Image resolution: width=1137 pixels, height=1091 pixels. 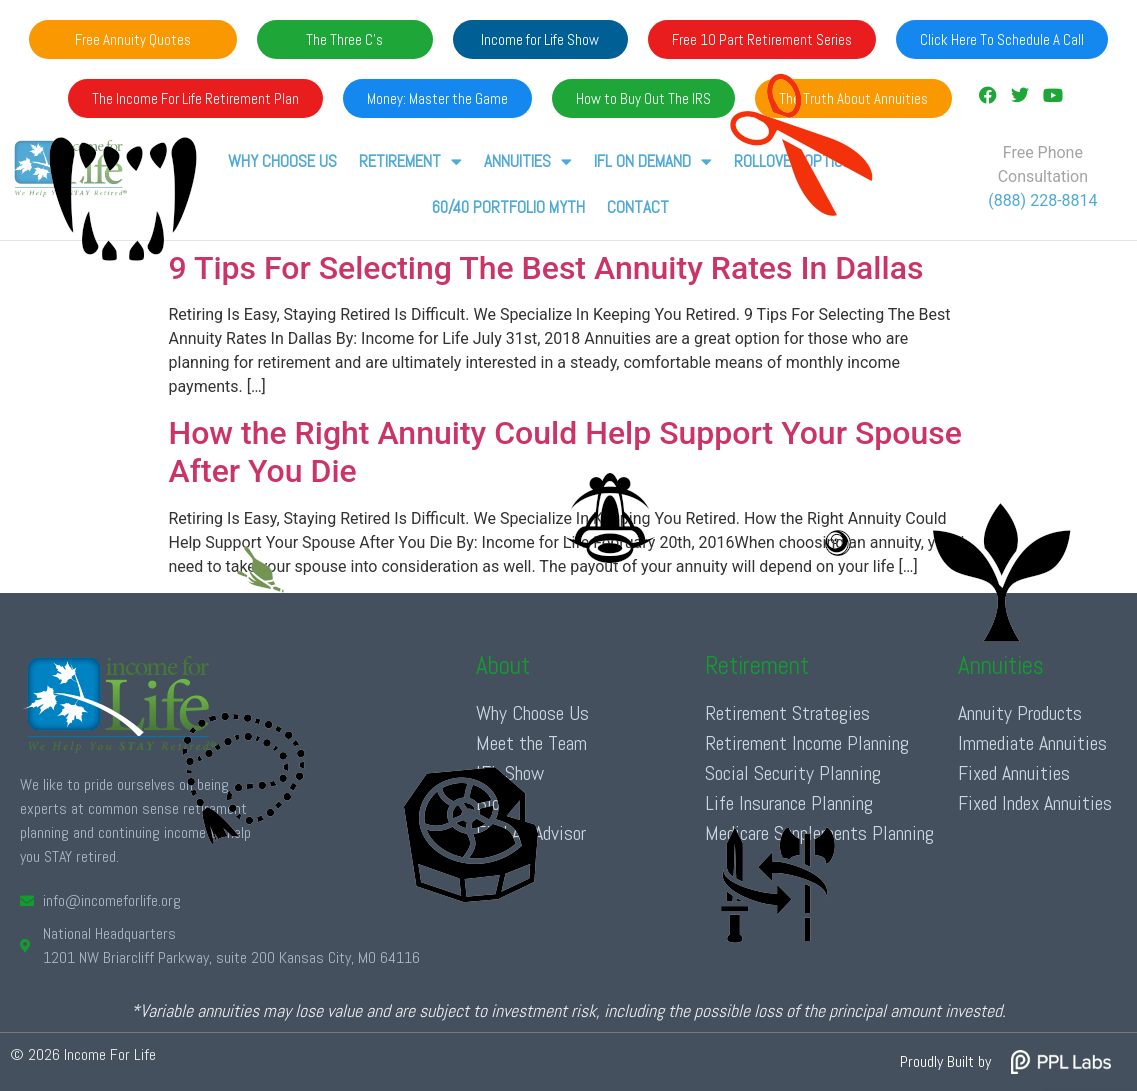 I want to click on access prayer or meditation features, so click(x=243, y=778).